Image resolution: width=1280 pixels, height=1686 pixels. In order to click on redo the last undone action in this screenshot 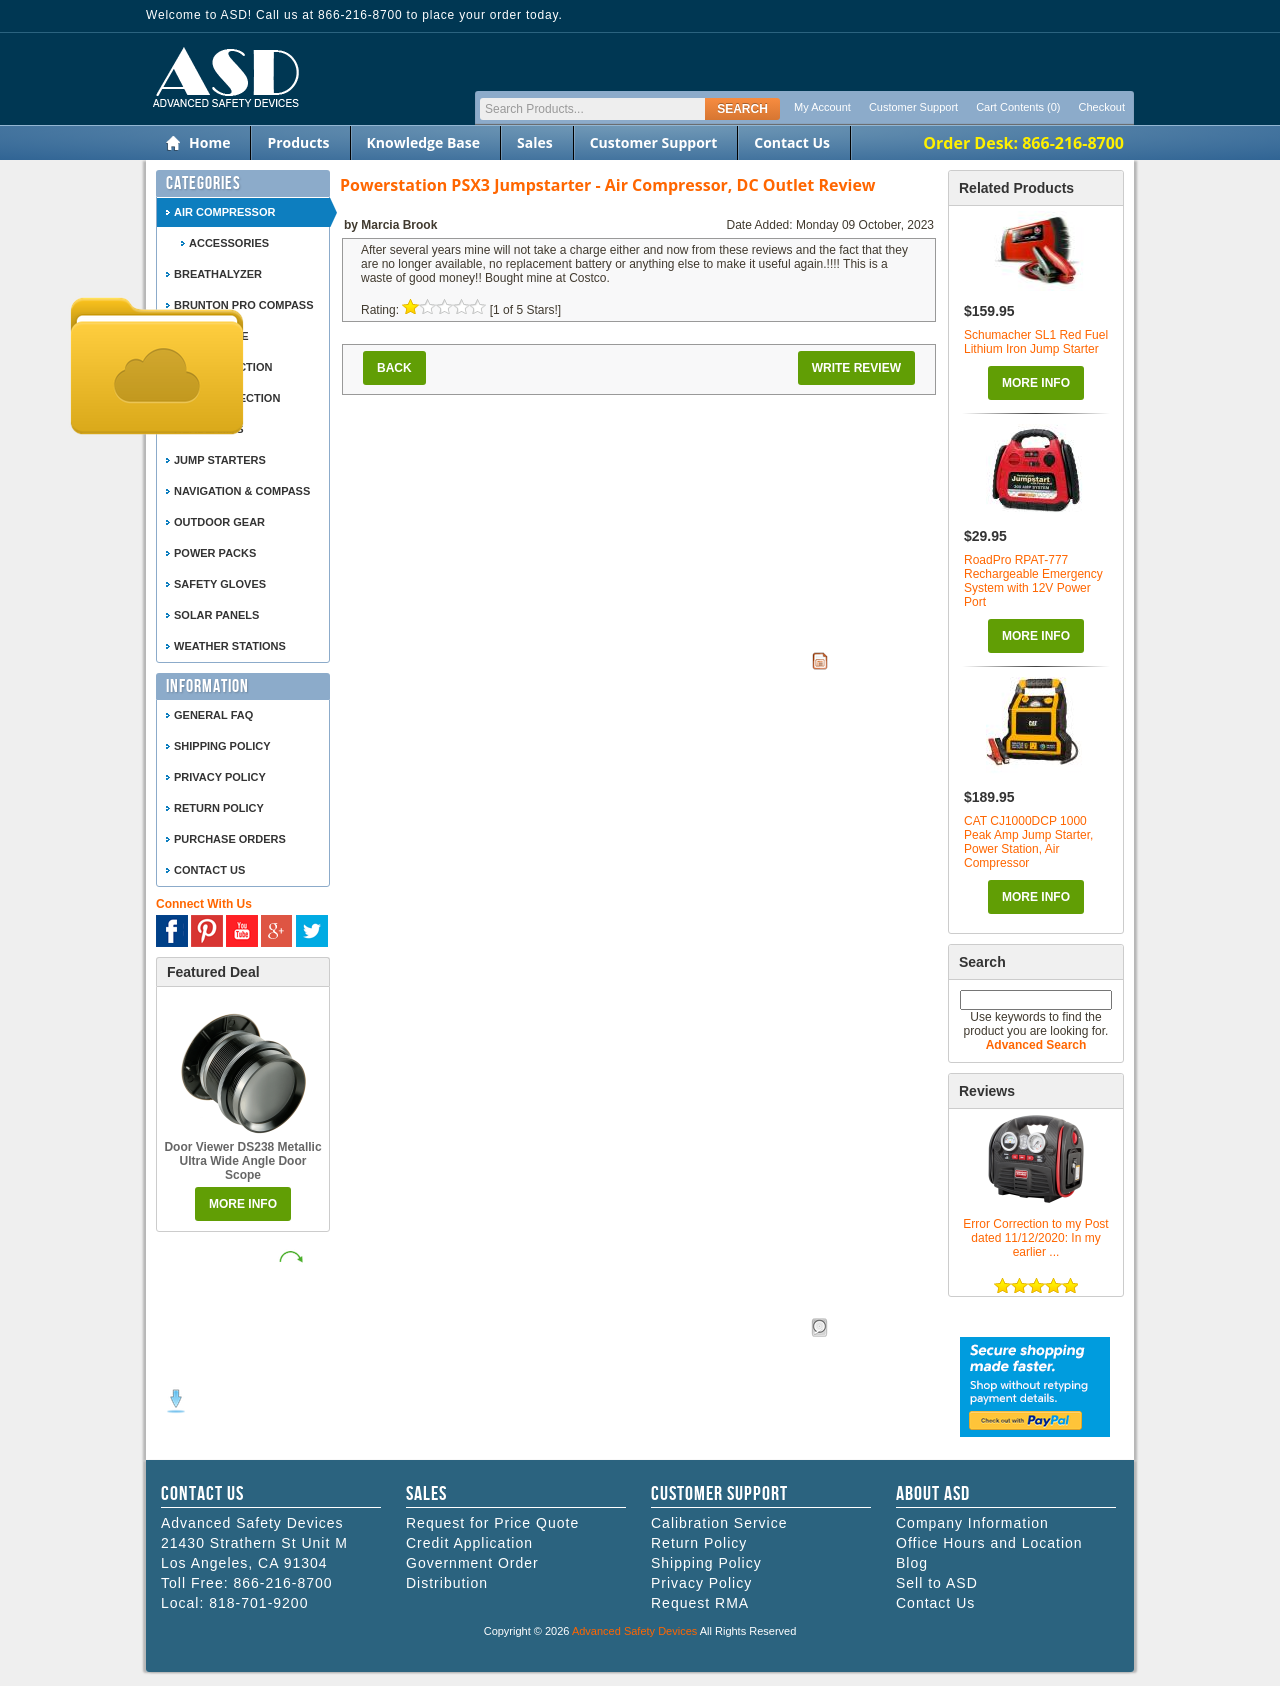, I will do `click(290, 1256)`.